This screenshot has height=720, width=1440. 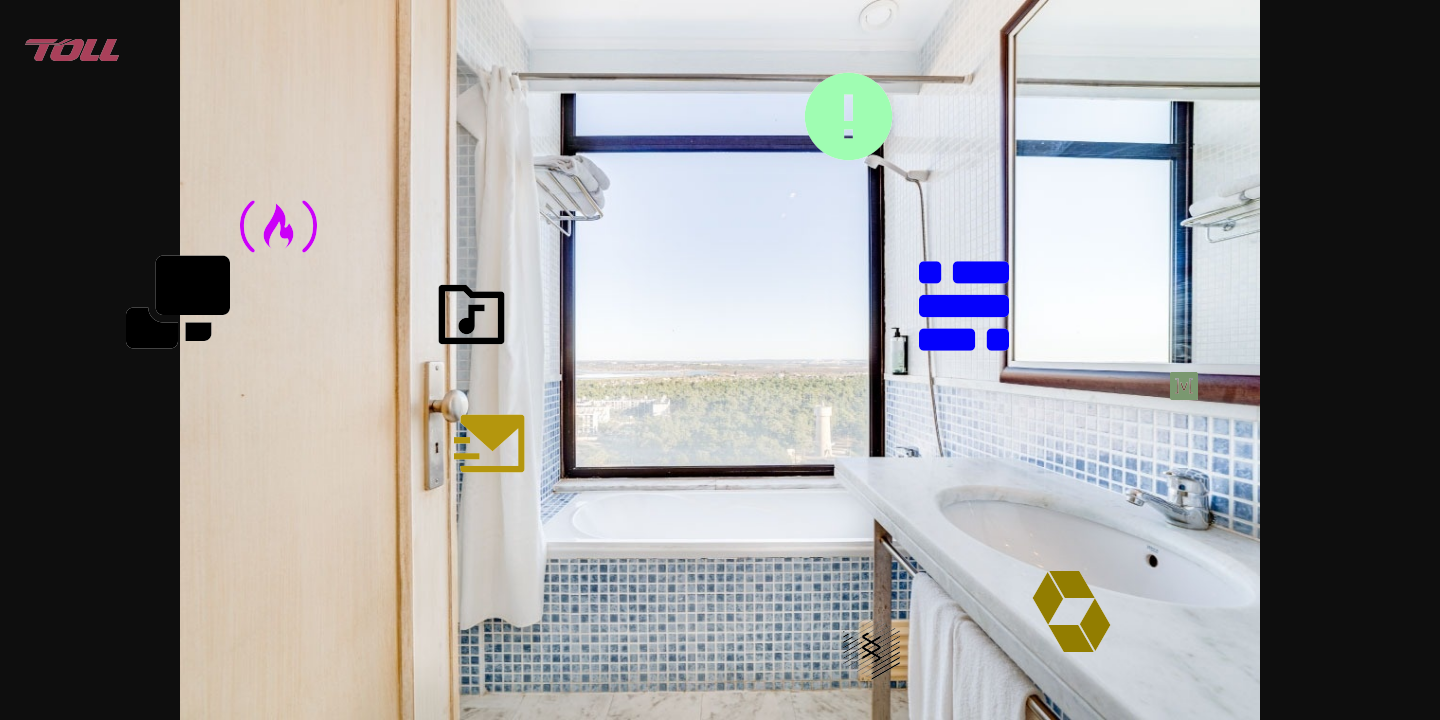 I want to click on send an email or message, so click(x=492, y=443).